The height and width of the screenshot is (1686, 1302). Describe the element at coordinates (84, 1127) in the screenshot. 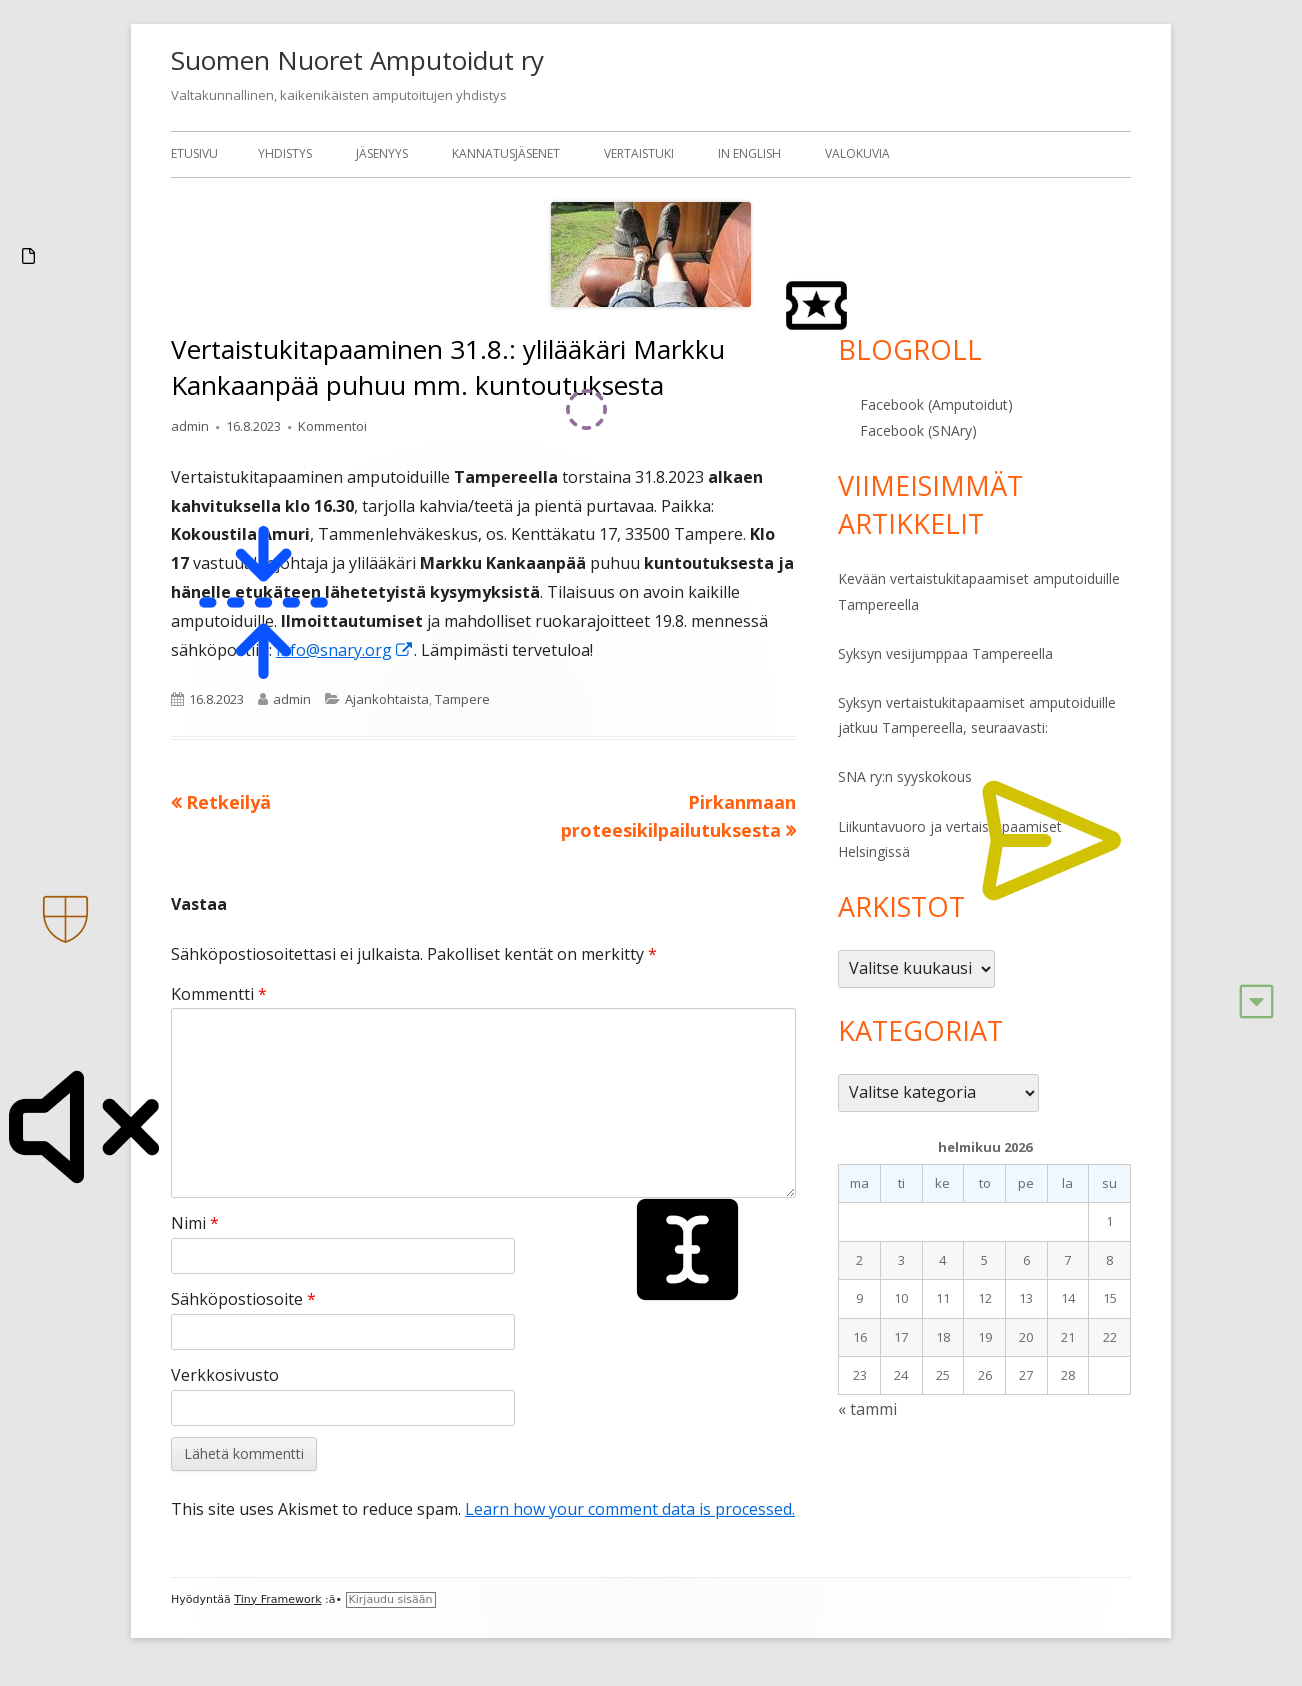

I see `mute audio or sound` at that location.